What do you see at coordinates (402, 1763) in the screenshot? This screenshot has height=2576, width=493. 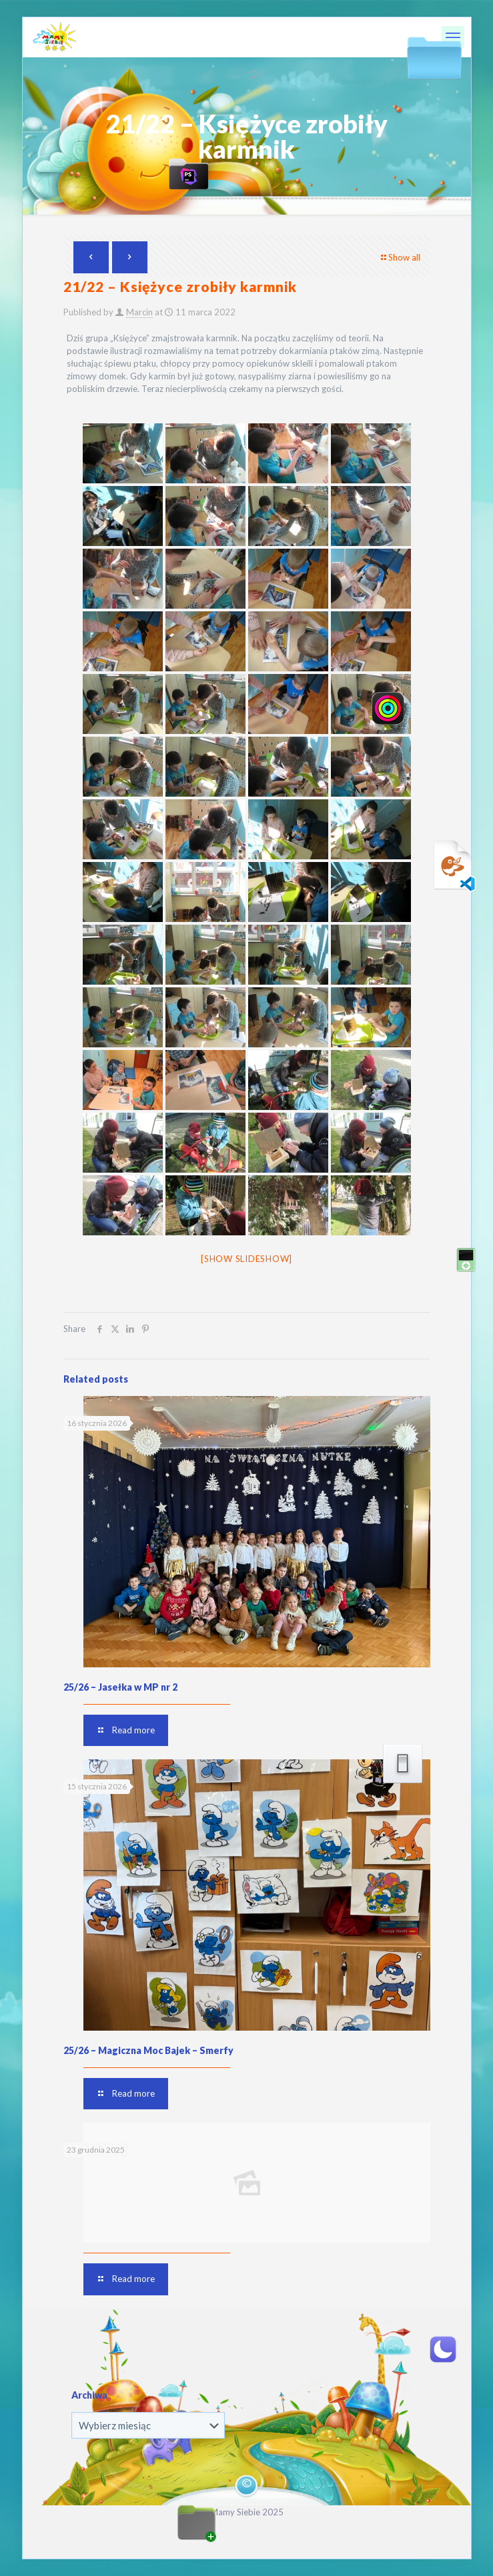 I see `access general system settings` at bounding box center [402, 1763].